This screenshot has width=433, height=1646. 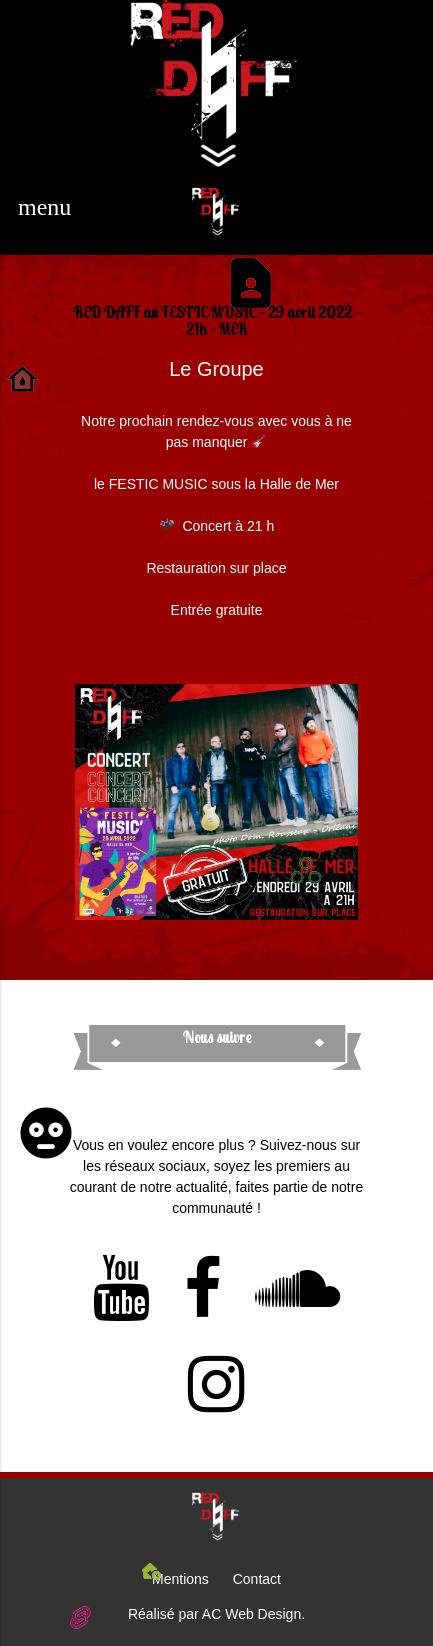 What do you see at coordinates (81, 1617) in the screenshot?
I see `link to Svelte framework documentation or resources` at bounding box center [81, 1617].